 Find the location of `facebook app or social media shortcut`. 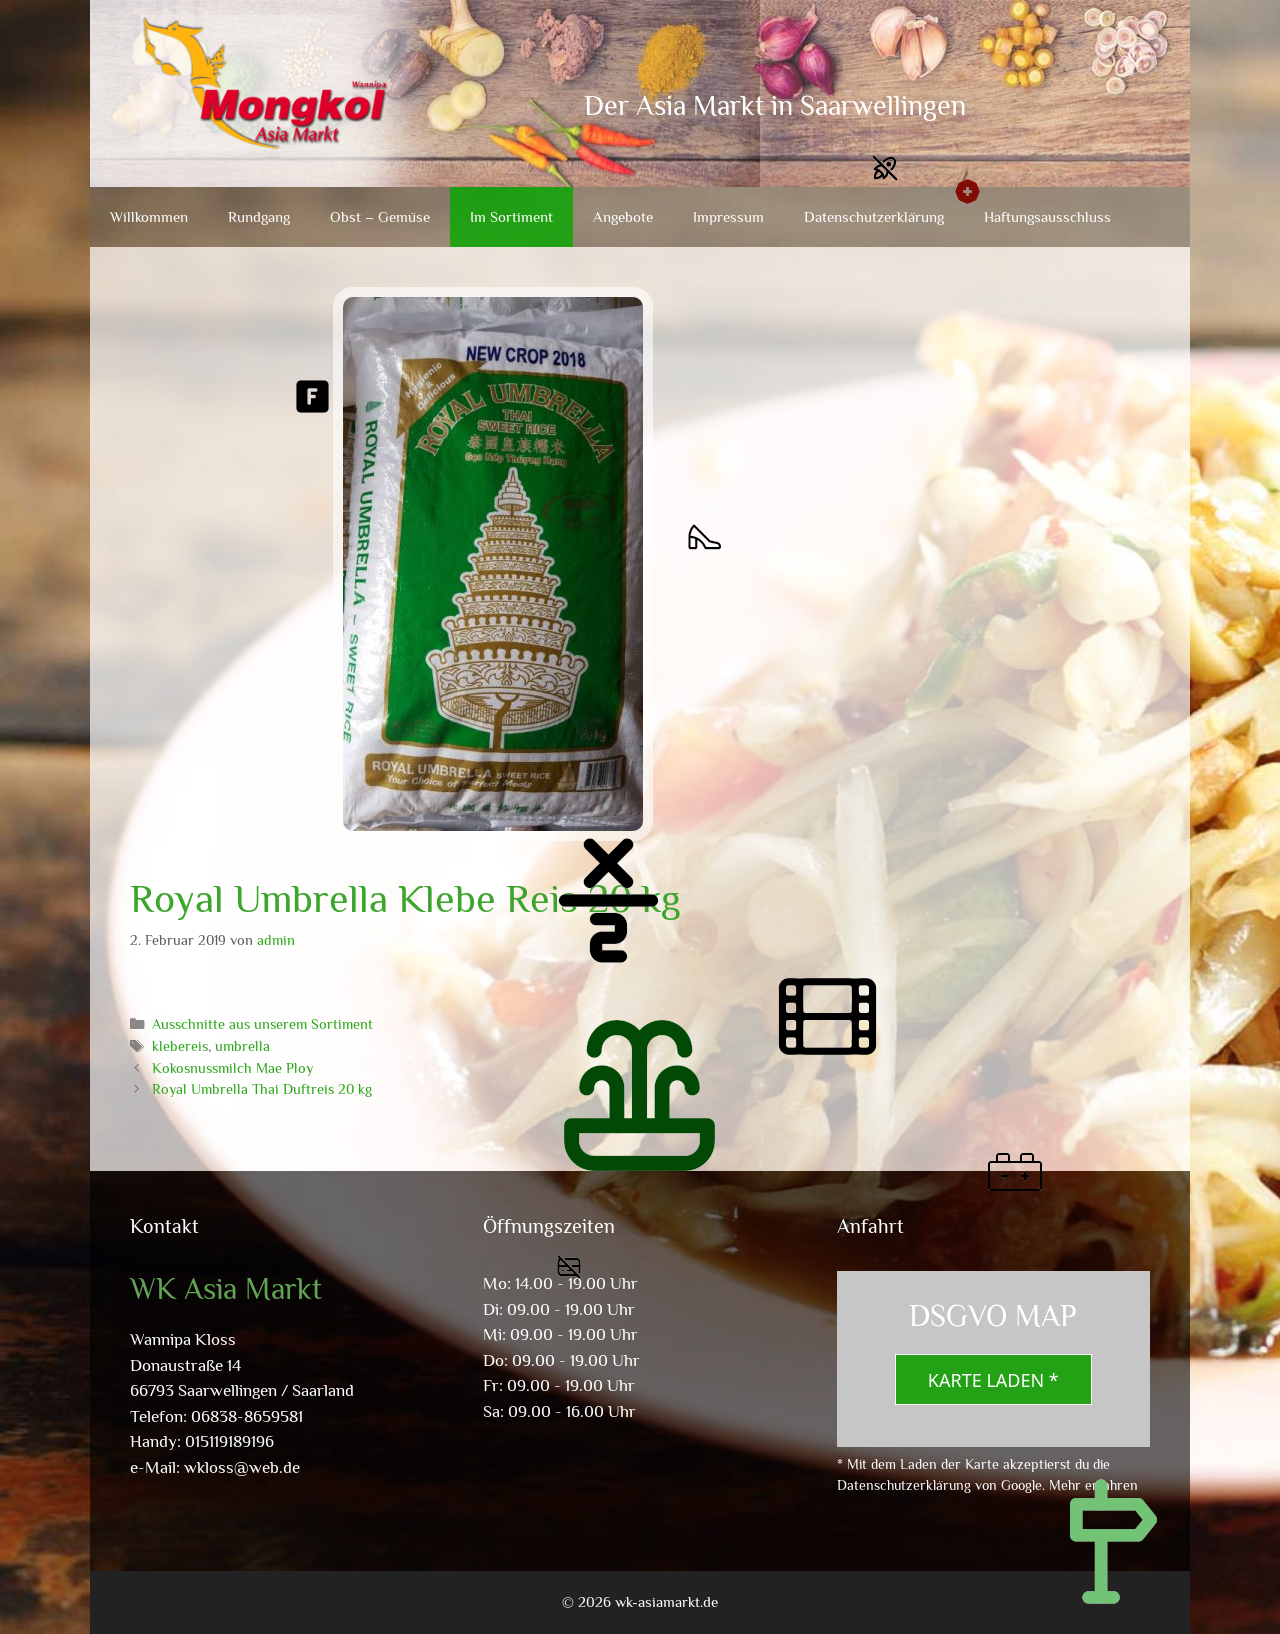

facebook app or social media shortcut is located at coordinates (312, 396).